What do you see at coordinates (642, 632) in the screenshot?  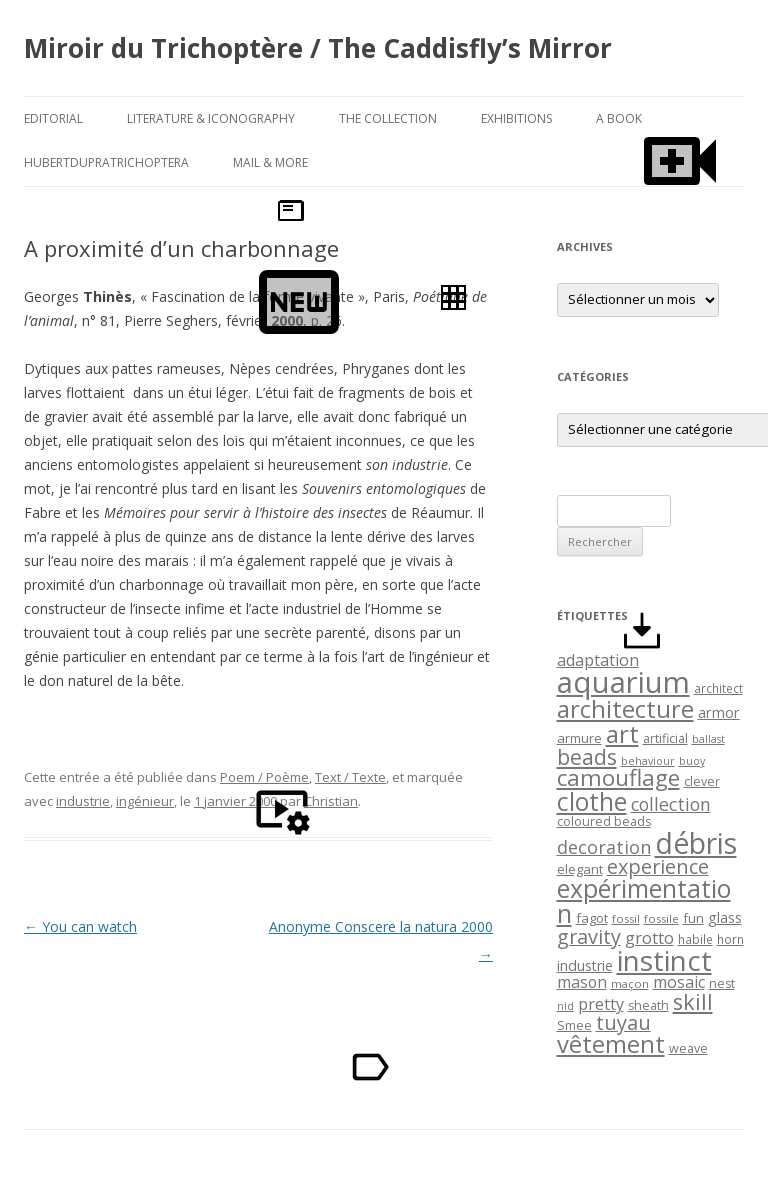 I see `download a file to your device` at bounding box center [642, 632].